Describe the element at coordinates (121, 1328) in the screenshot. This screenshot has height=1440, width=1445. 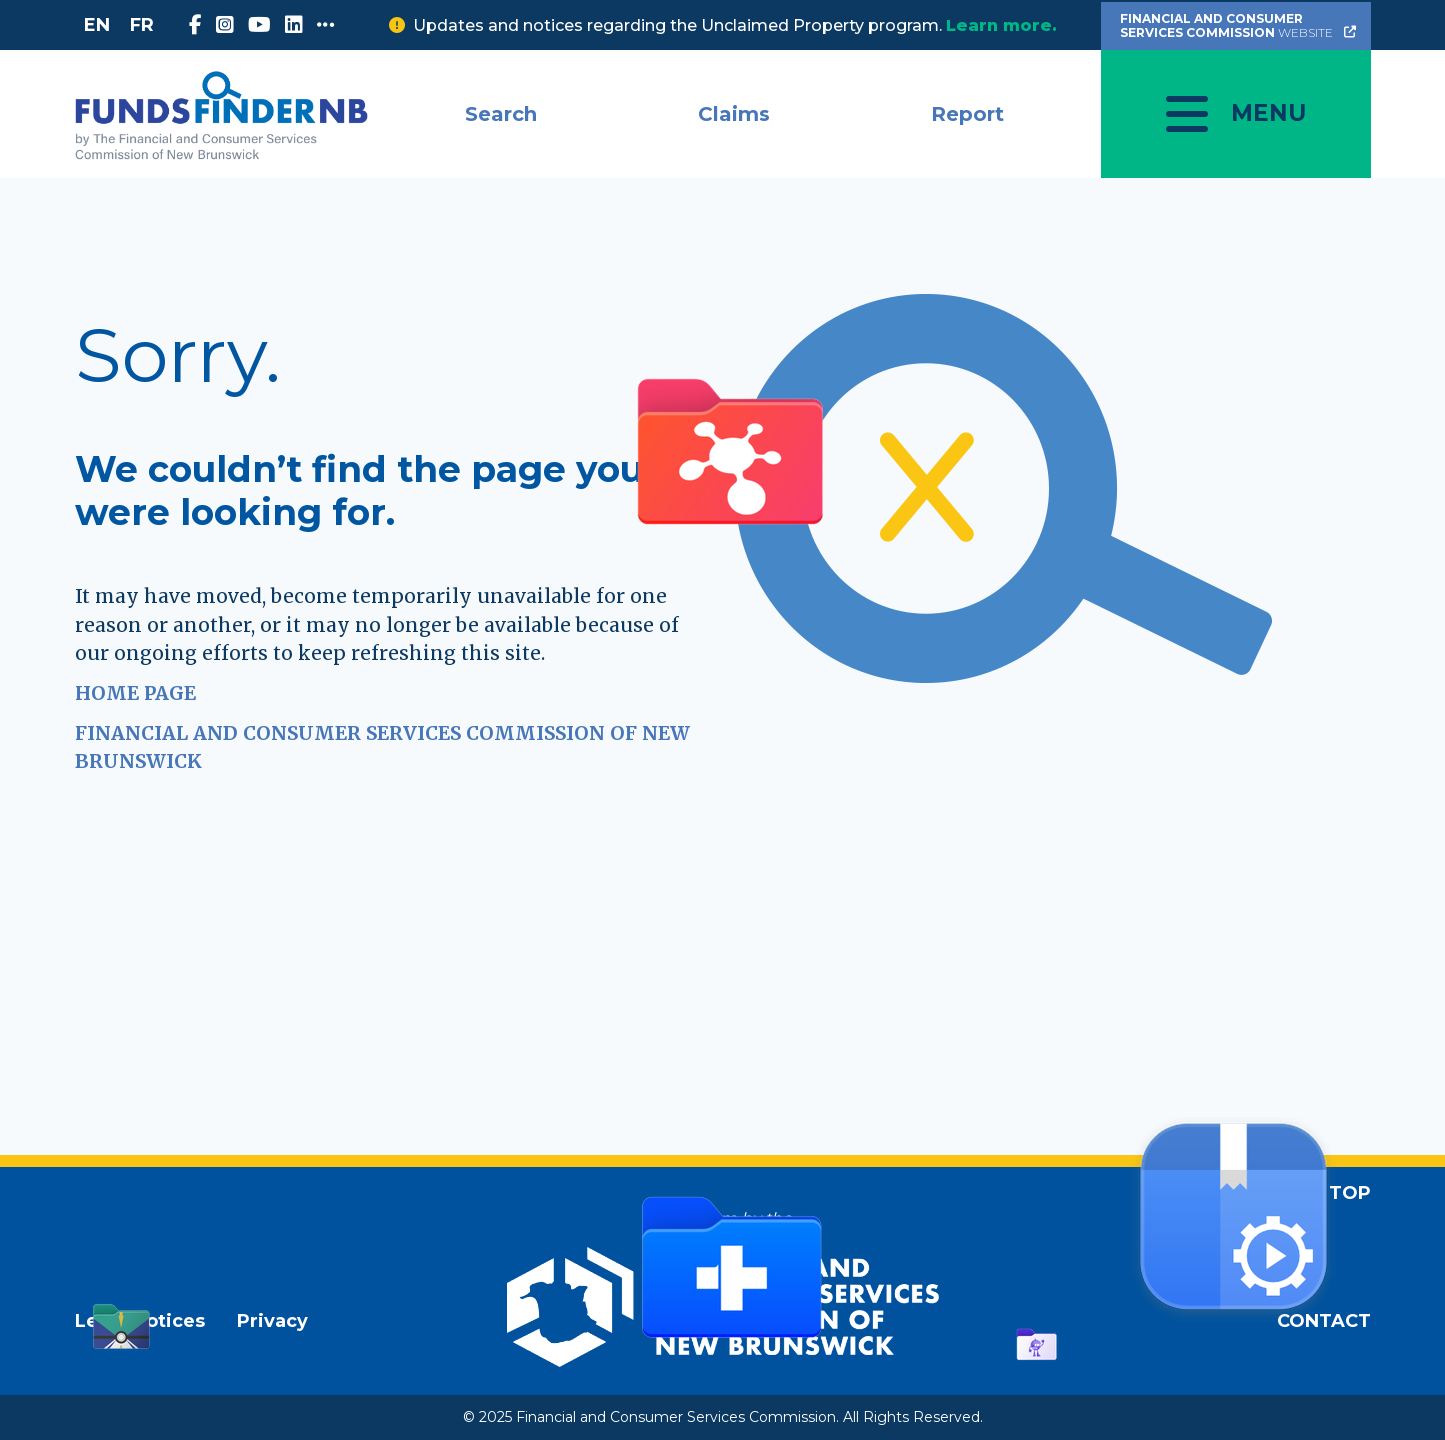
I see `folder containing pokémon lake ball game assets` at that location.